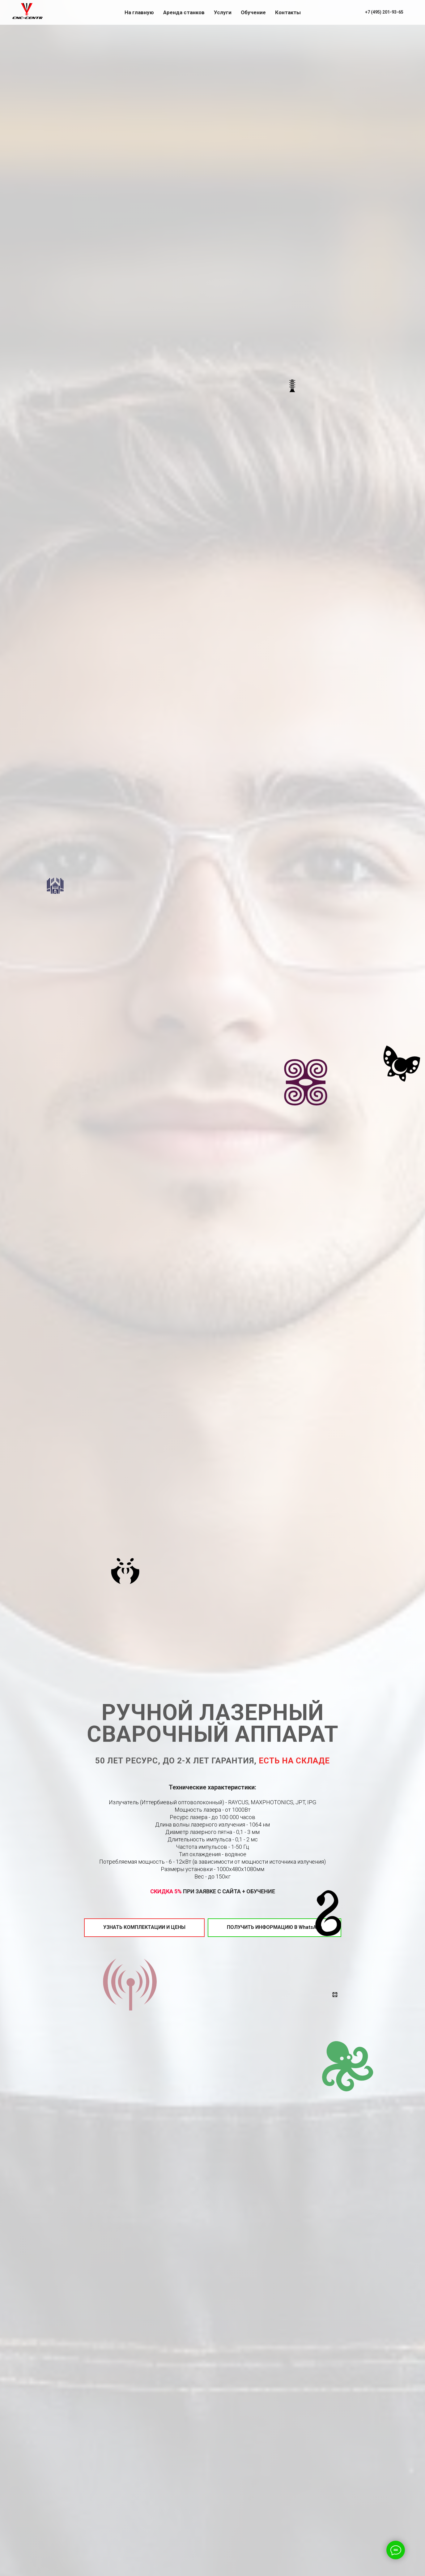 The image size is (425, 2576). Describe the element at coordinates (130, 1983) in the screenshot. I see `indicates active signal or broadcast status` at that location.